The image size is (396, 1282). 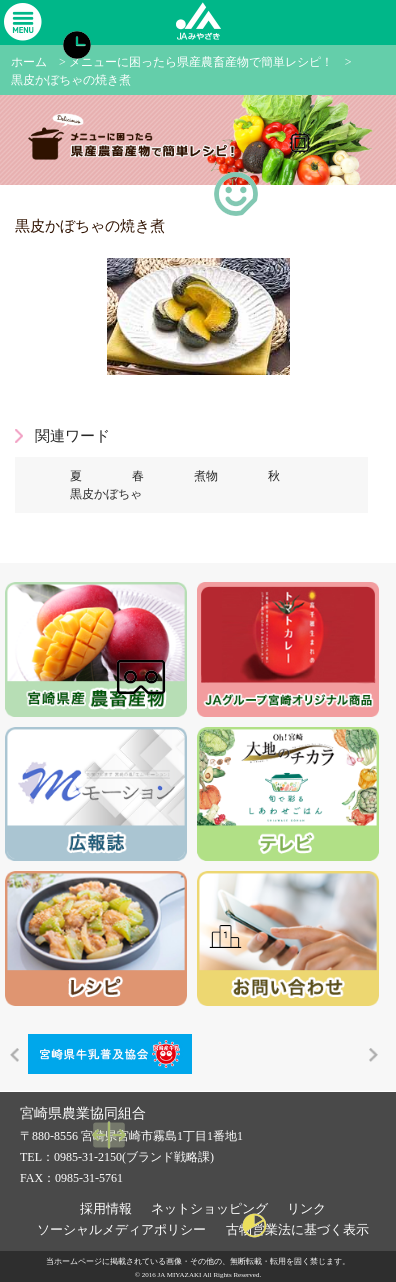 I want to click on add a sticker to your message, so click(x=236, y=194).